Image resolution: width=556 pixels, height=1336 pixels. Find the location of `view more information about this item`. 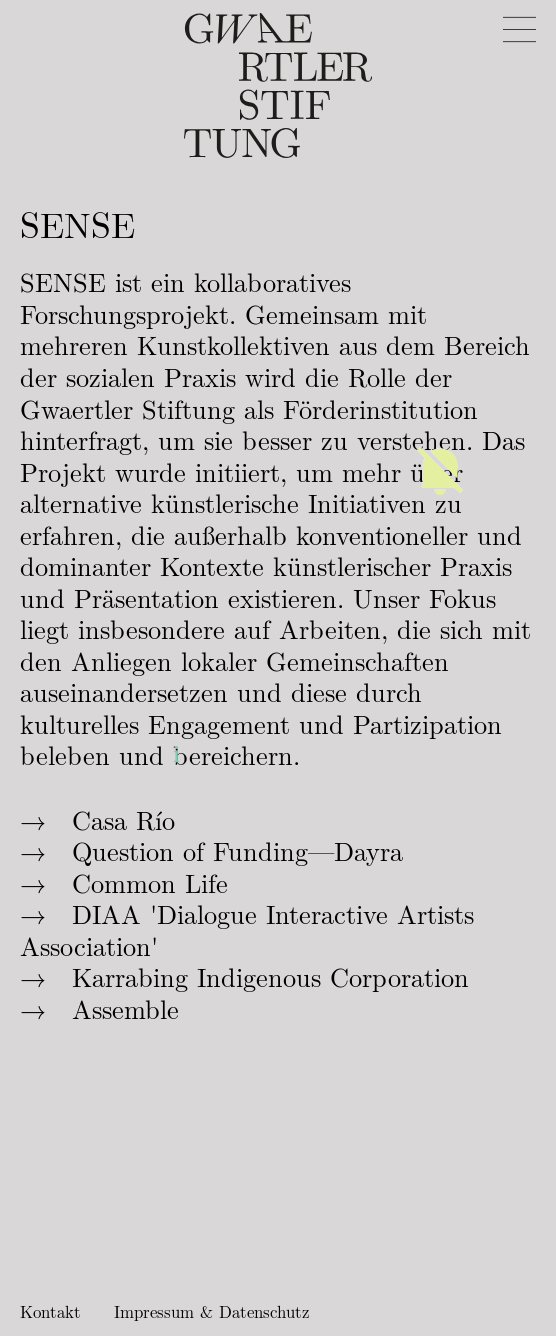

view more information about this item is located at coordinates (176, 754).